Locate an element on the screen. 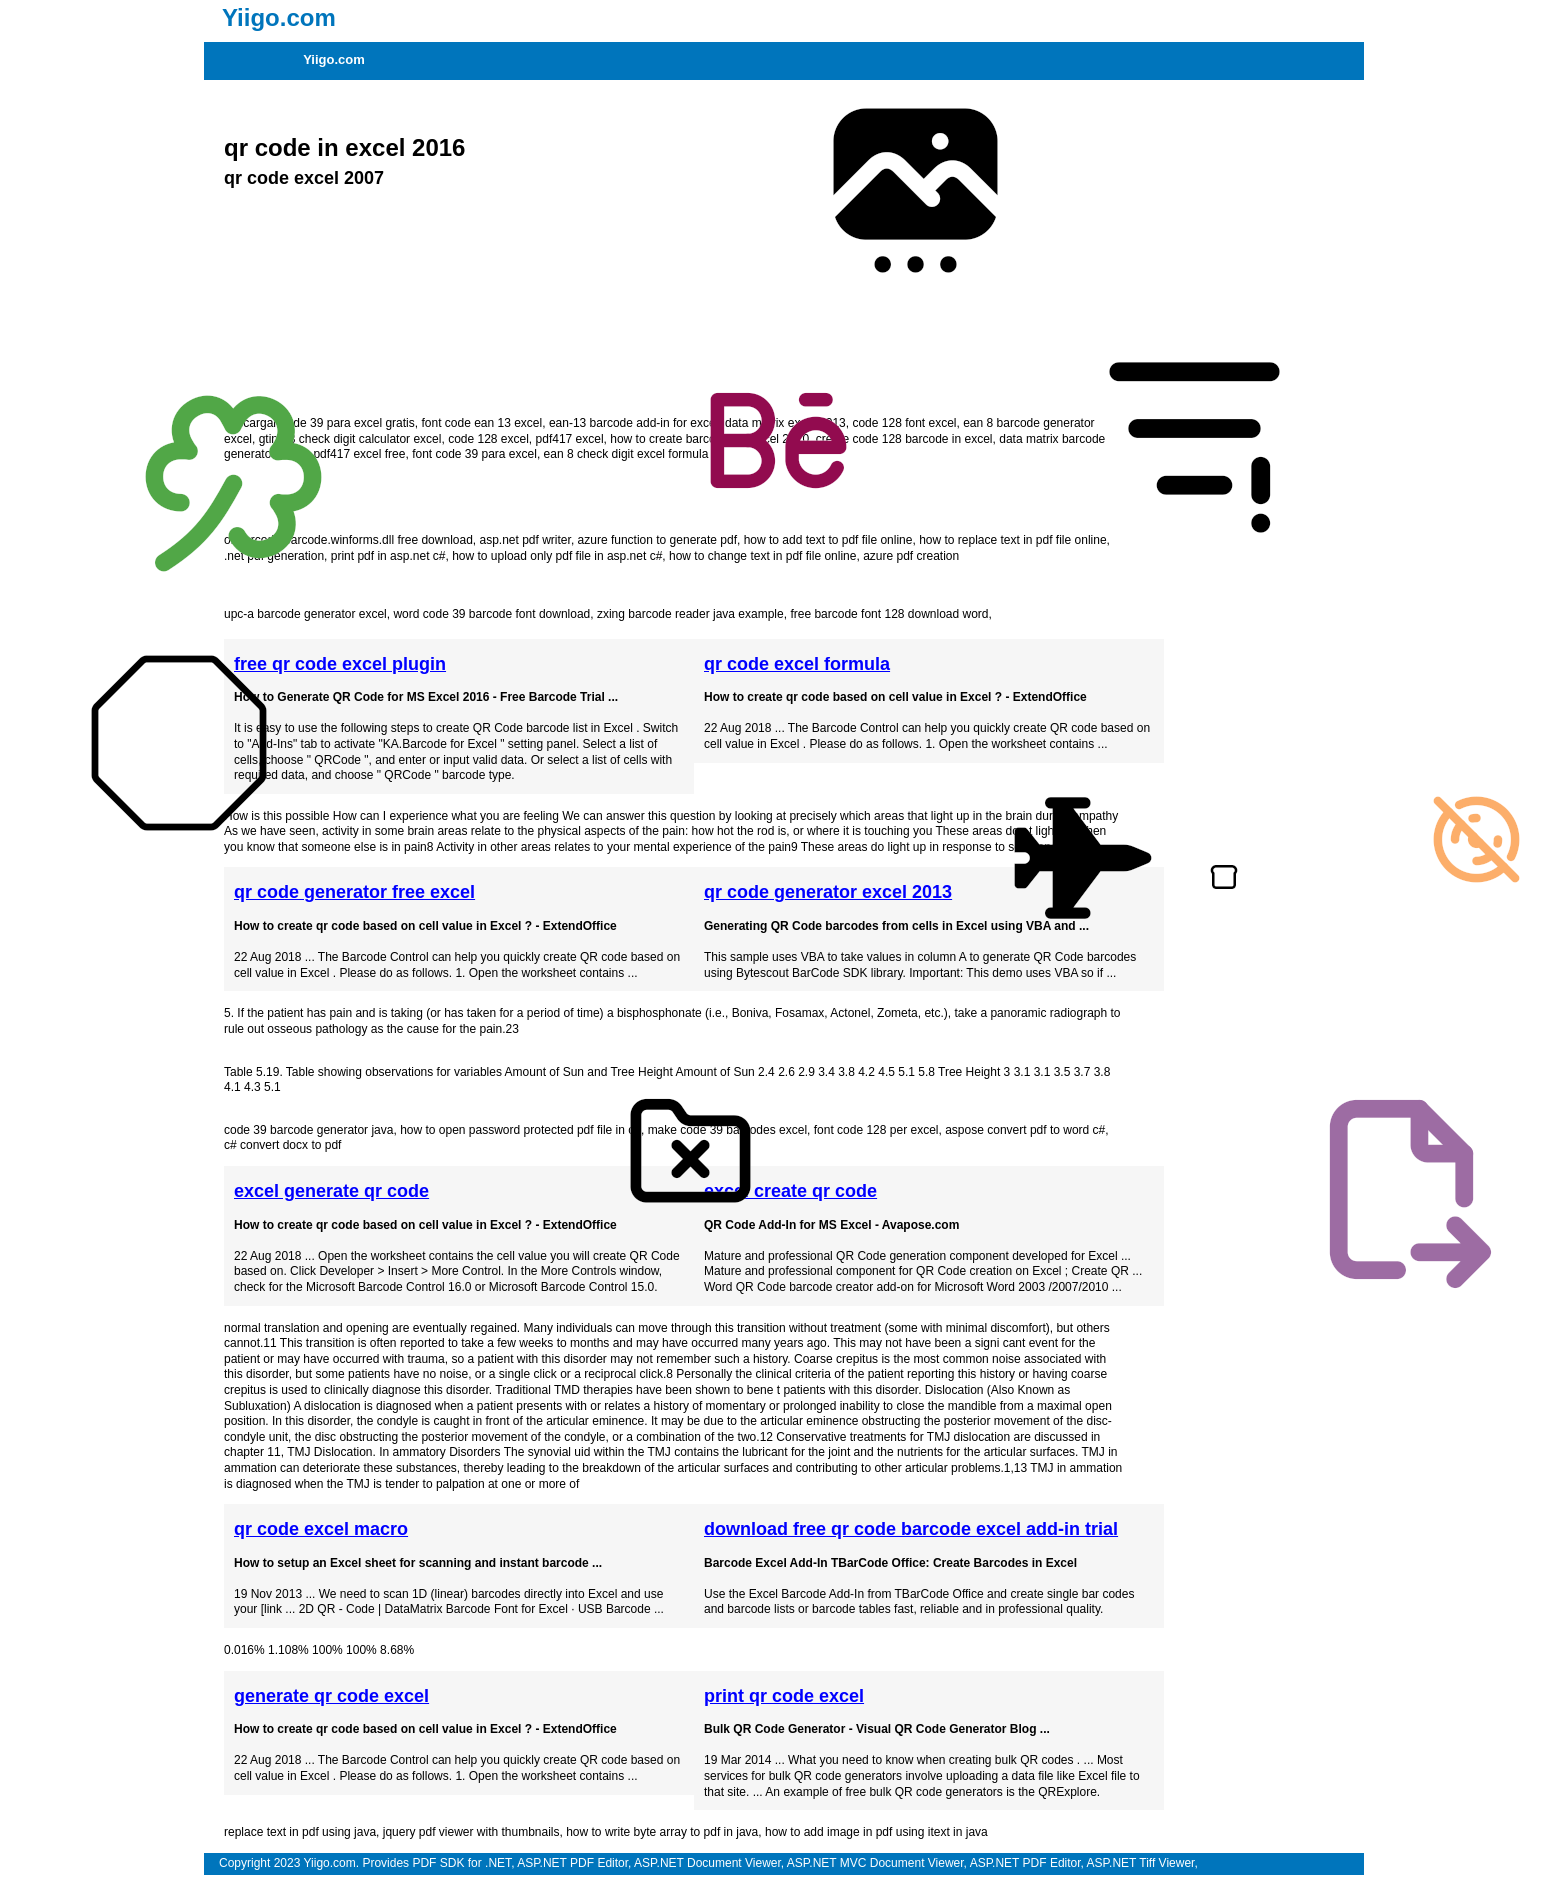 This screenshot has height=1885, width=1568. stop or warning indicator is located at coordinates (179, 743).